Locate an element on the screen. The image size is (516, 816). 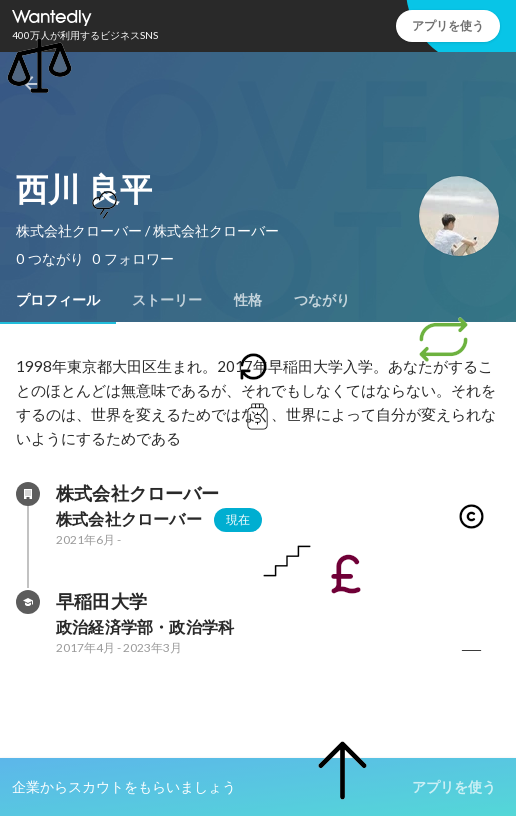
indicates copyrighted content is located at coordinates (471, 516).